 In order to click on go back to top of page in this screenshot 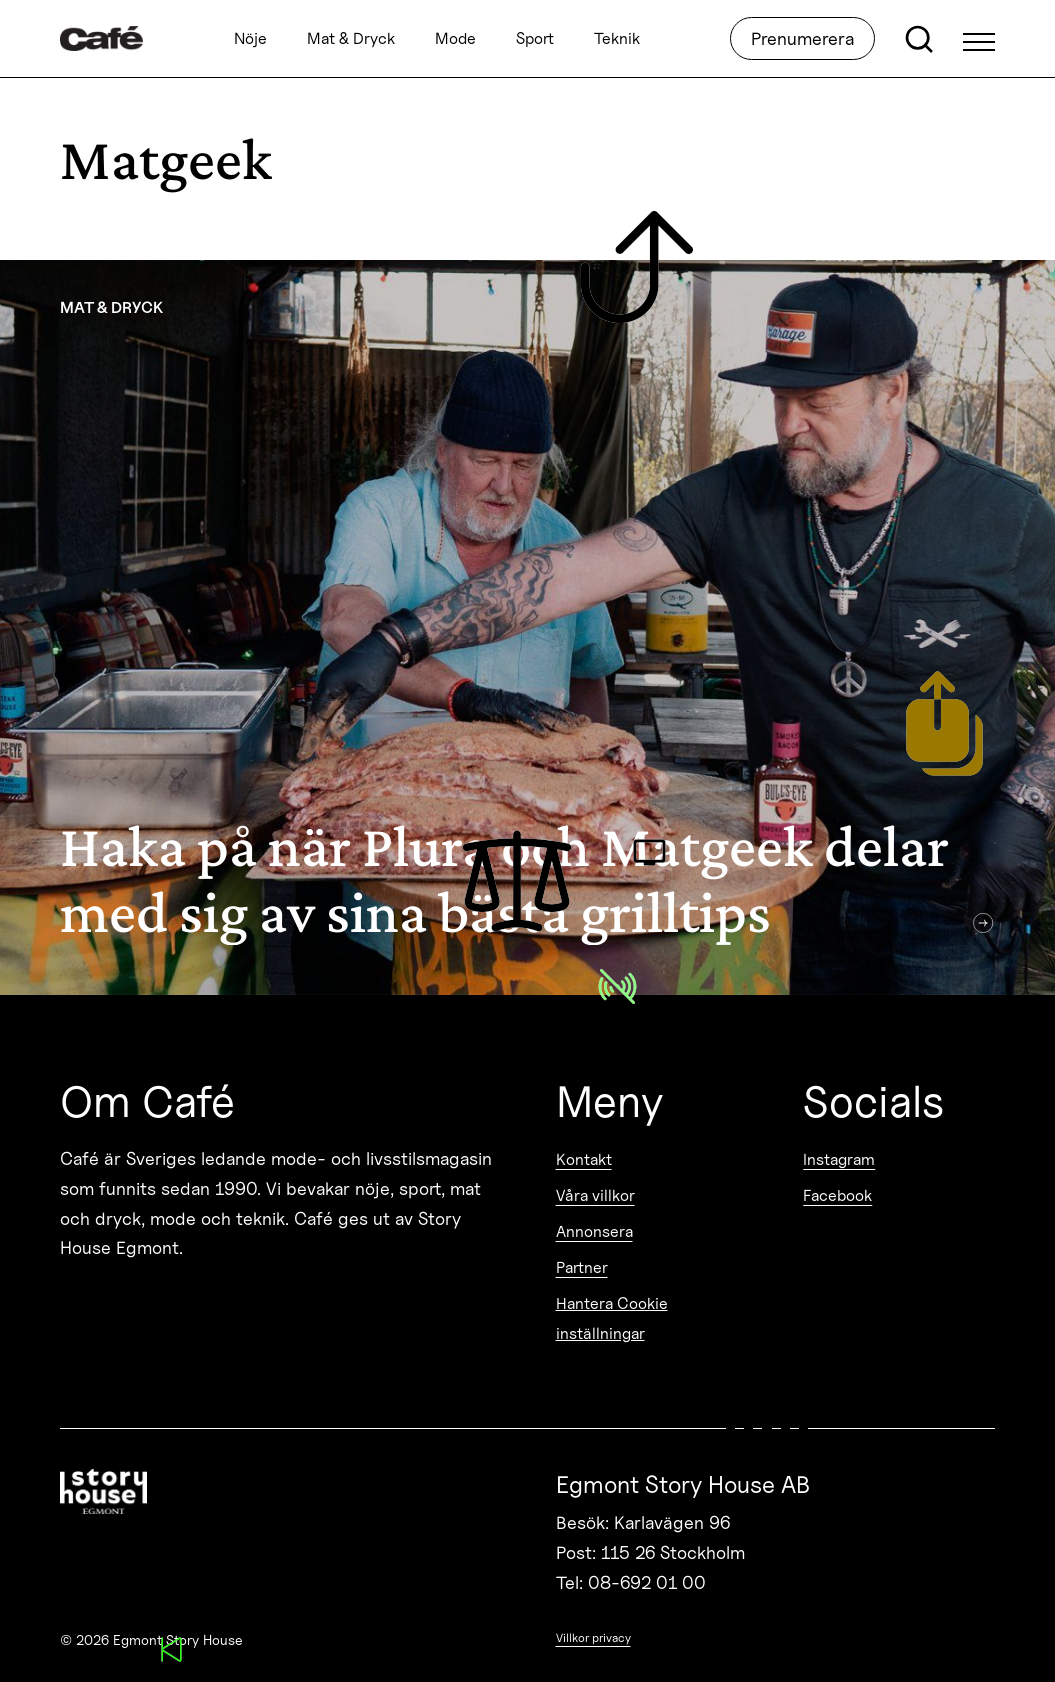, I will do `click(637, 267)`.